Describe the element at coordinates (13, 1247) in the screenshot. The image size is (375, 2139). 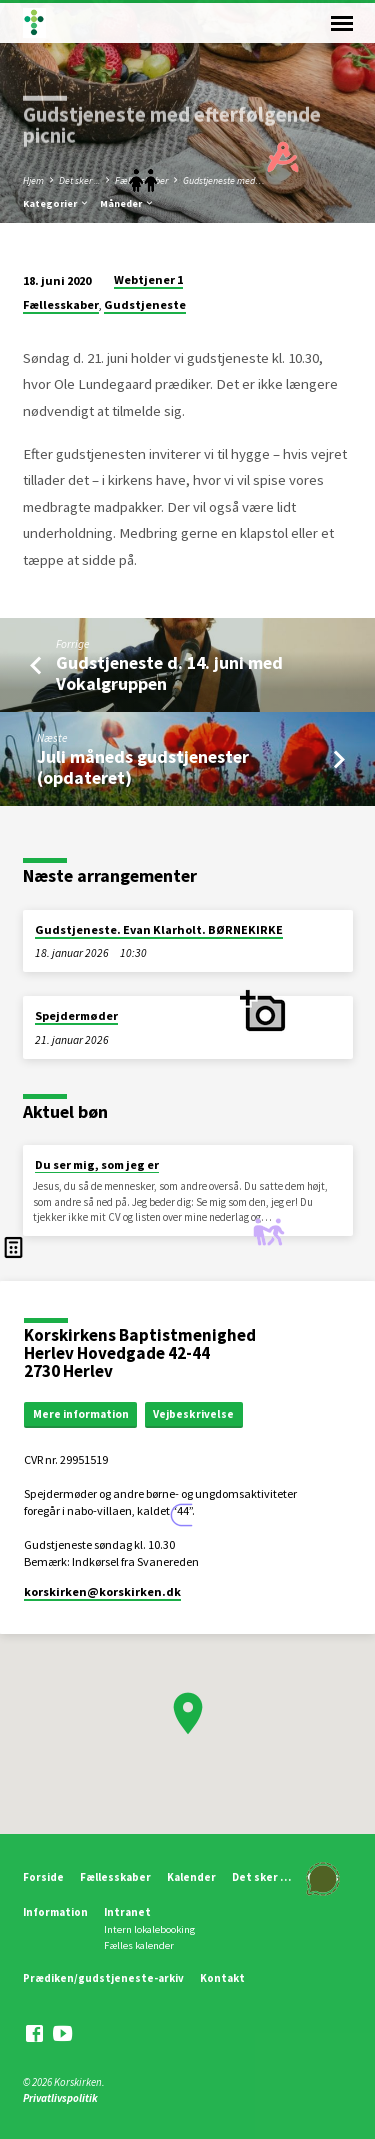
I see `open the calculator app` at that location.